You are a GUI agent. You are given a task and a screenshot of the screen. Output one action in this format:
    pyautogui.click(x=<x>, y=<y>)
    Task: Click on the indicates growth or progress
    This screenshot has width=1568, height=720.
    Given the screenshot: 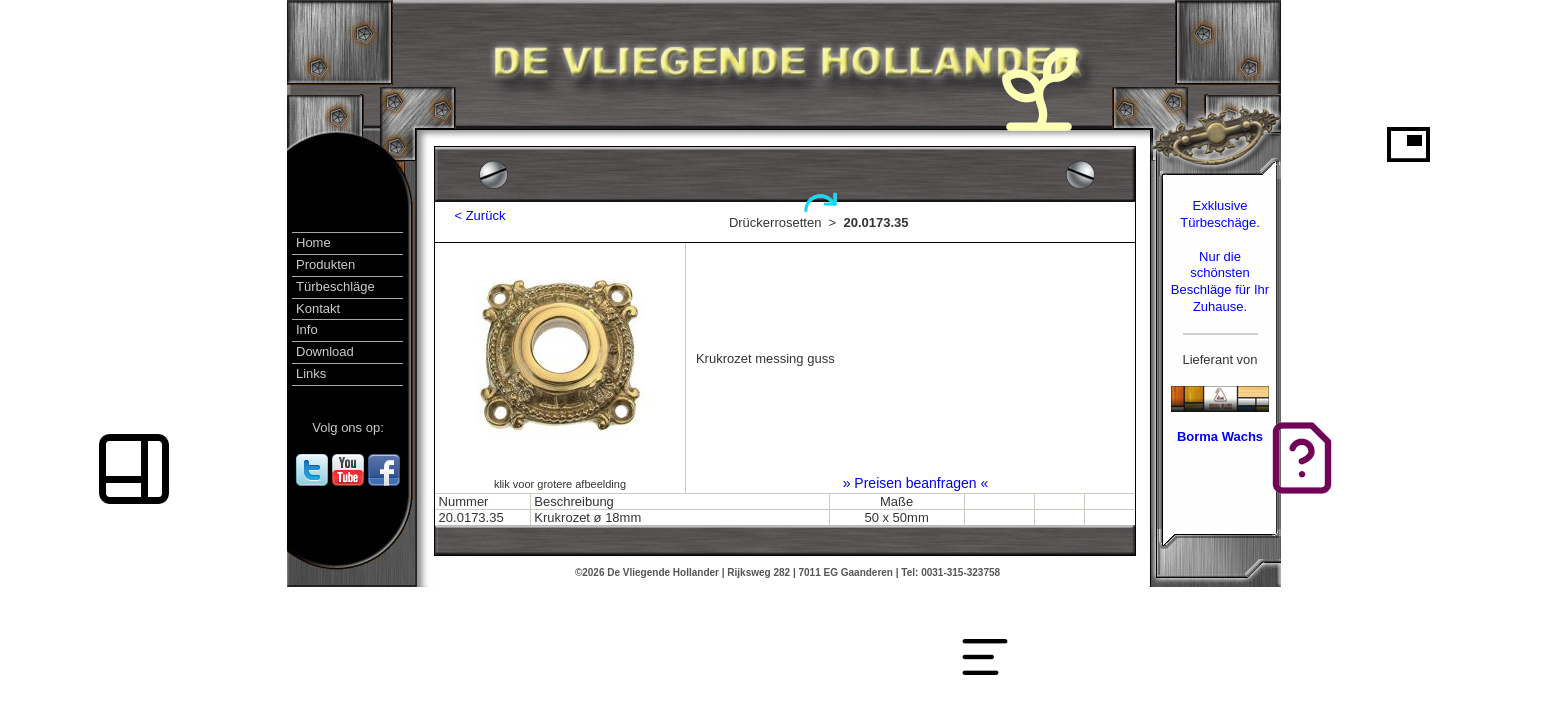 What is the action you would take?
    pyautogui.click(x=1039, y=90)
    